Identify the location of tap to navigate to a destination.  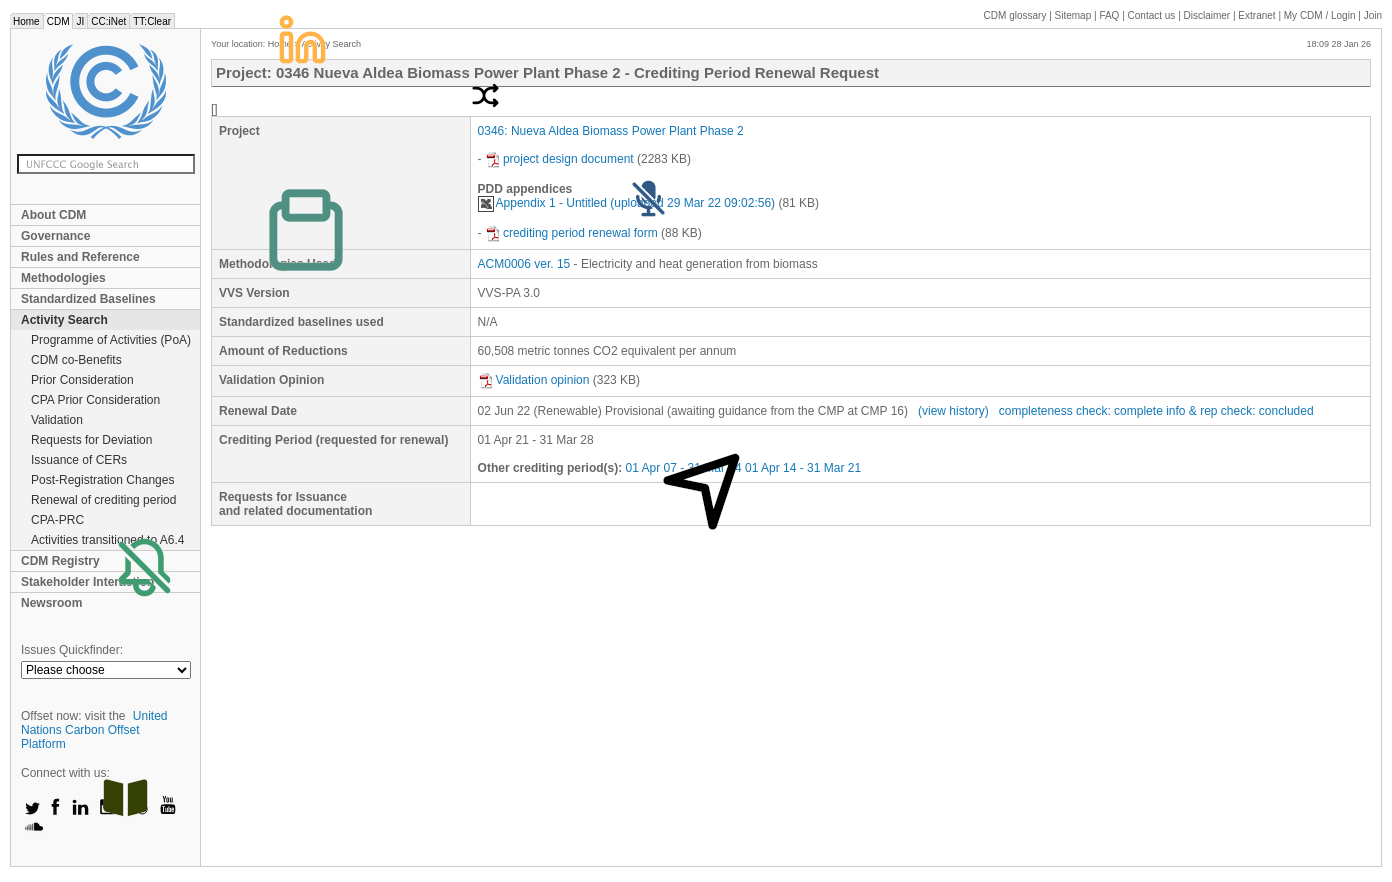
(705, 487).